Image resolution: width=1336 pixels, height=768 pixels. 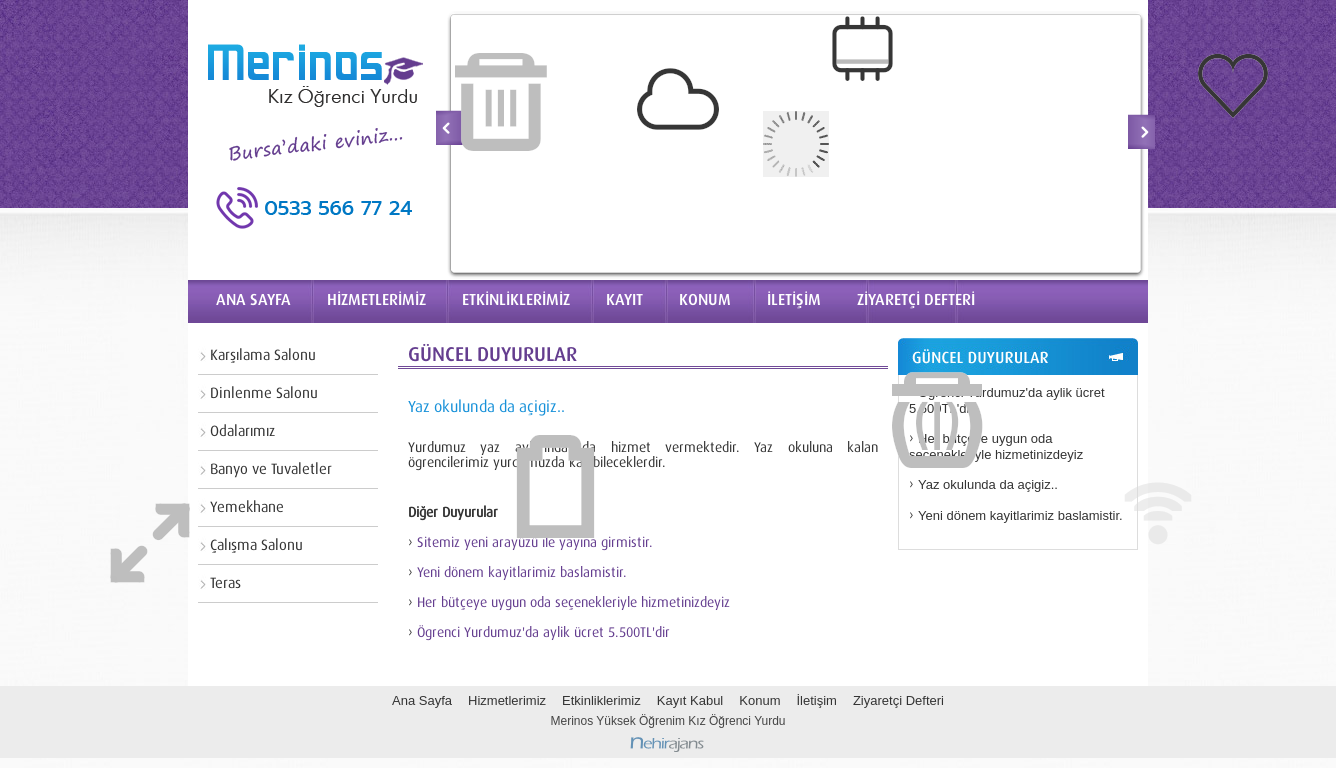 I want to click on delete selected item, so click(x=504, y=102).